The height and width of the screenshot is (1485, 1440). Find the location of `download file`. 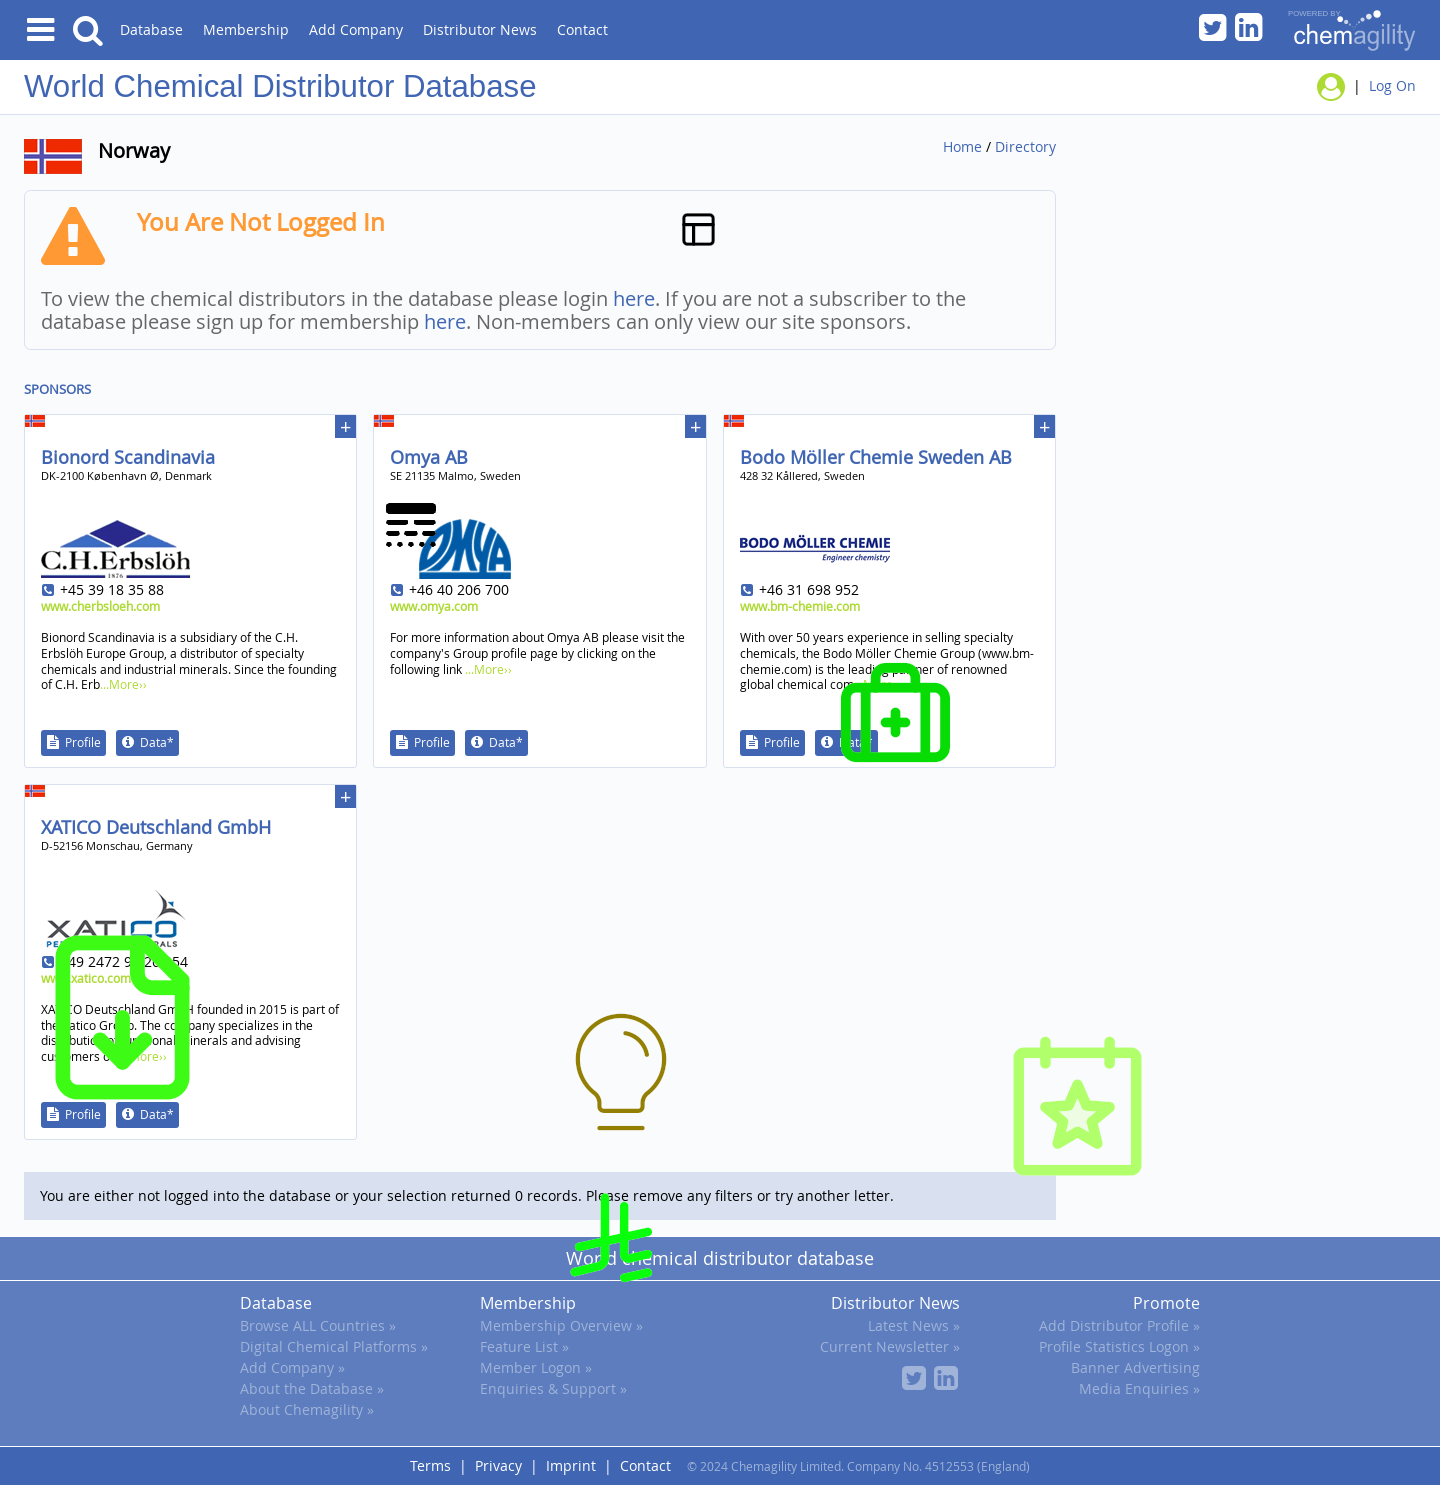

download file is located at coordinates (122, 1017).